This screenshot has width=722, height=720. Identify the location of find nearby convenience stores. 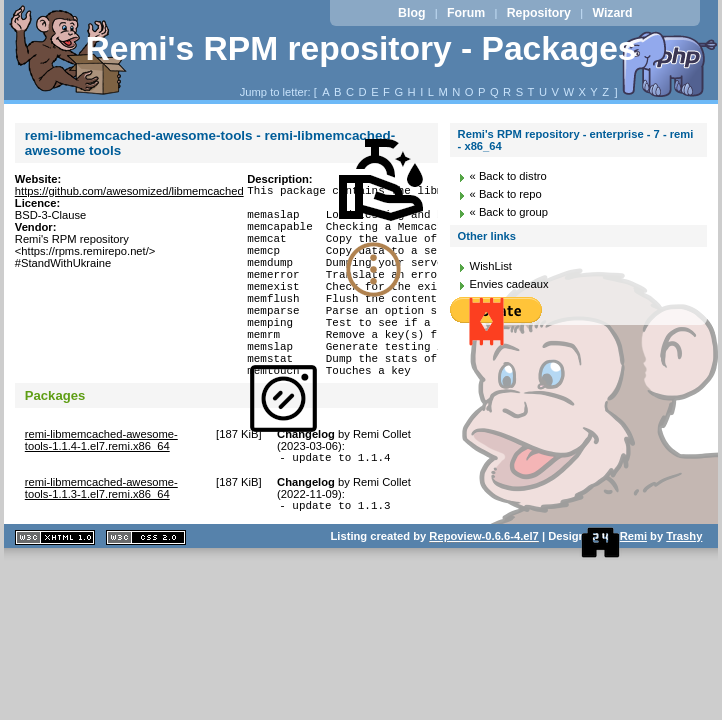
(600, 542).